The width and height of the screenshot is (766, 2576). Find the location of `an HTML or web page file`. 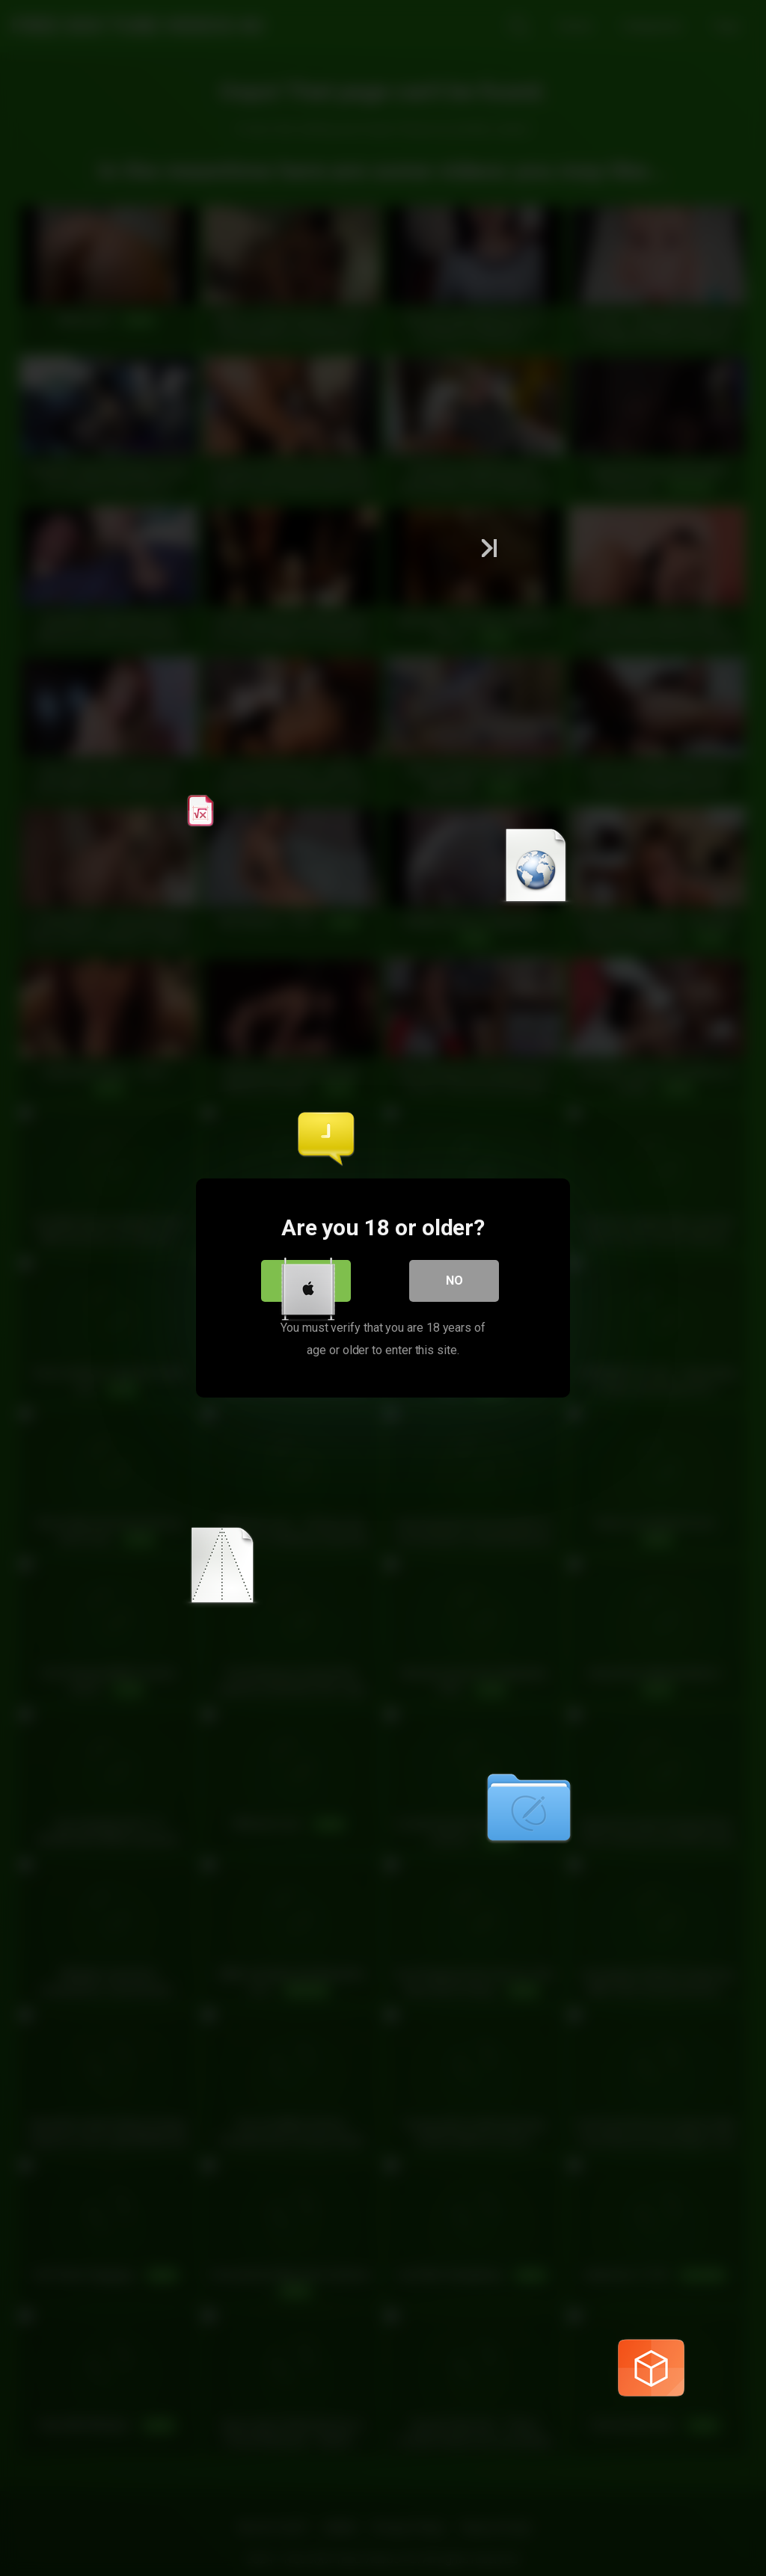

an HTML or web page file is located at coordinates (537, 865).